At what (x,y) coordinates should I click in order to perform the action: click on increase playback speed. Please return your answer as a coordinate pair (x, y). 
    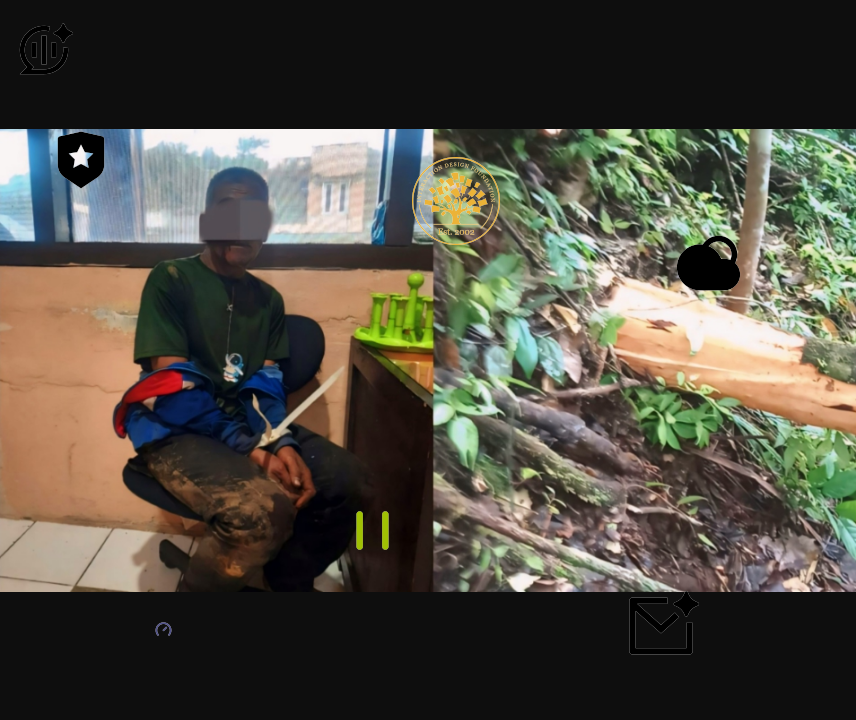
    Looking at the image, I should click on (163, 629).